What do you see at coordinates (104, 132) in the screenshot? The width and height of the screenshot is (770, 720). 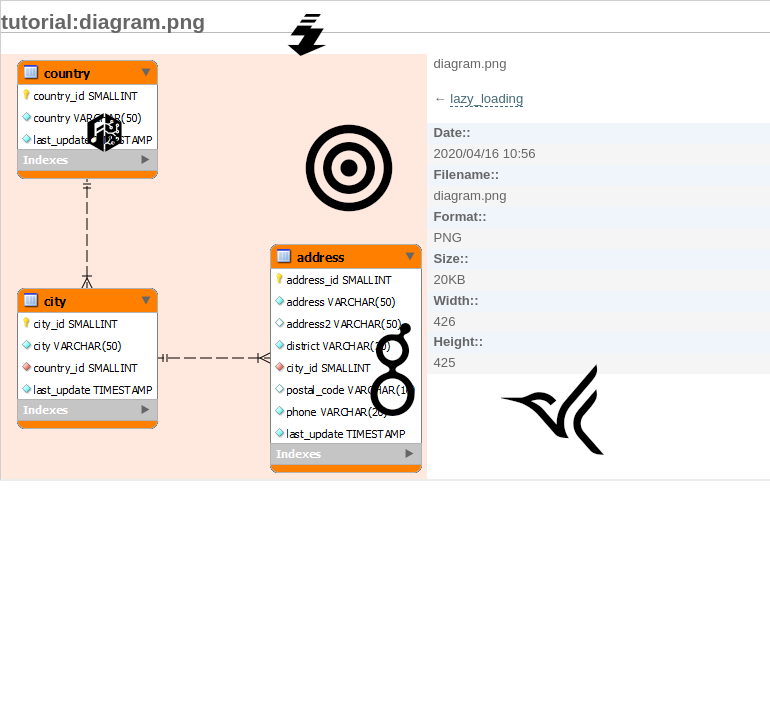 I see `link to MusicBrainz music database` at bounding box center [104, 132].